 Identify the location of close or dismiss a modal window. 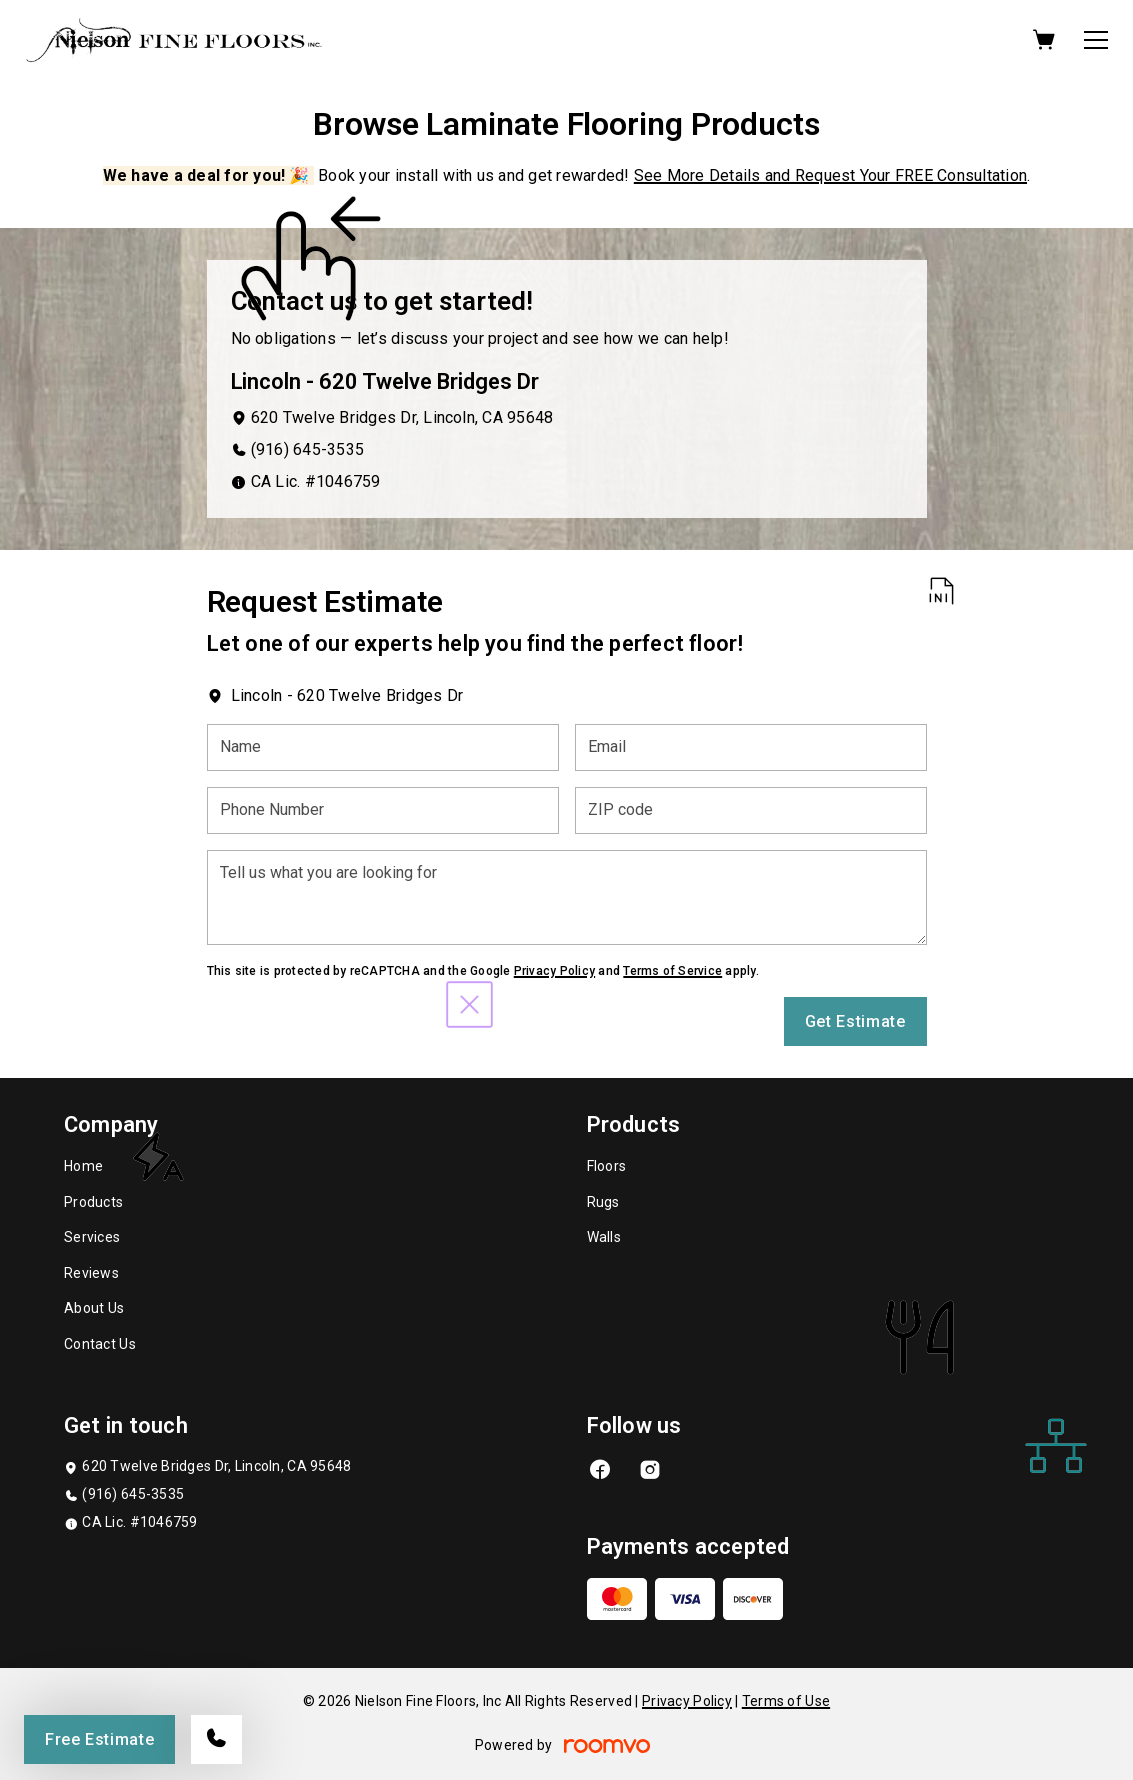
(469, 1004).